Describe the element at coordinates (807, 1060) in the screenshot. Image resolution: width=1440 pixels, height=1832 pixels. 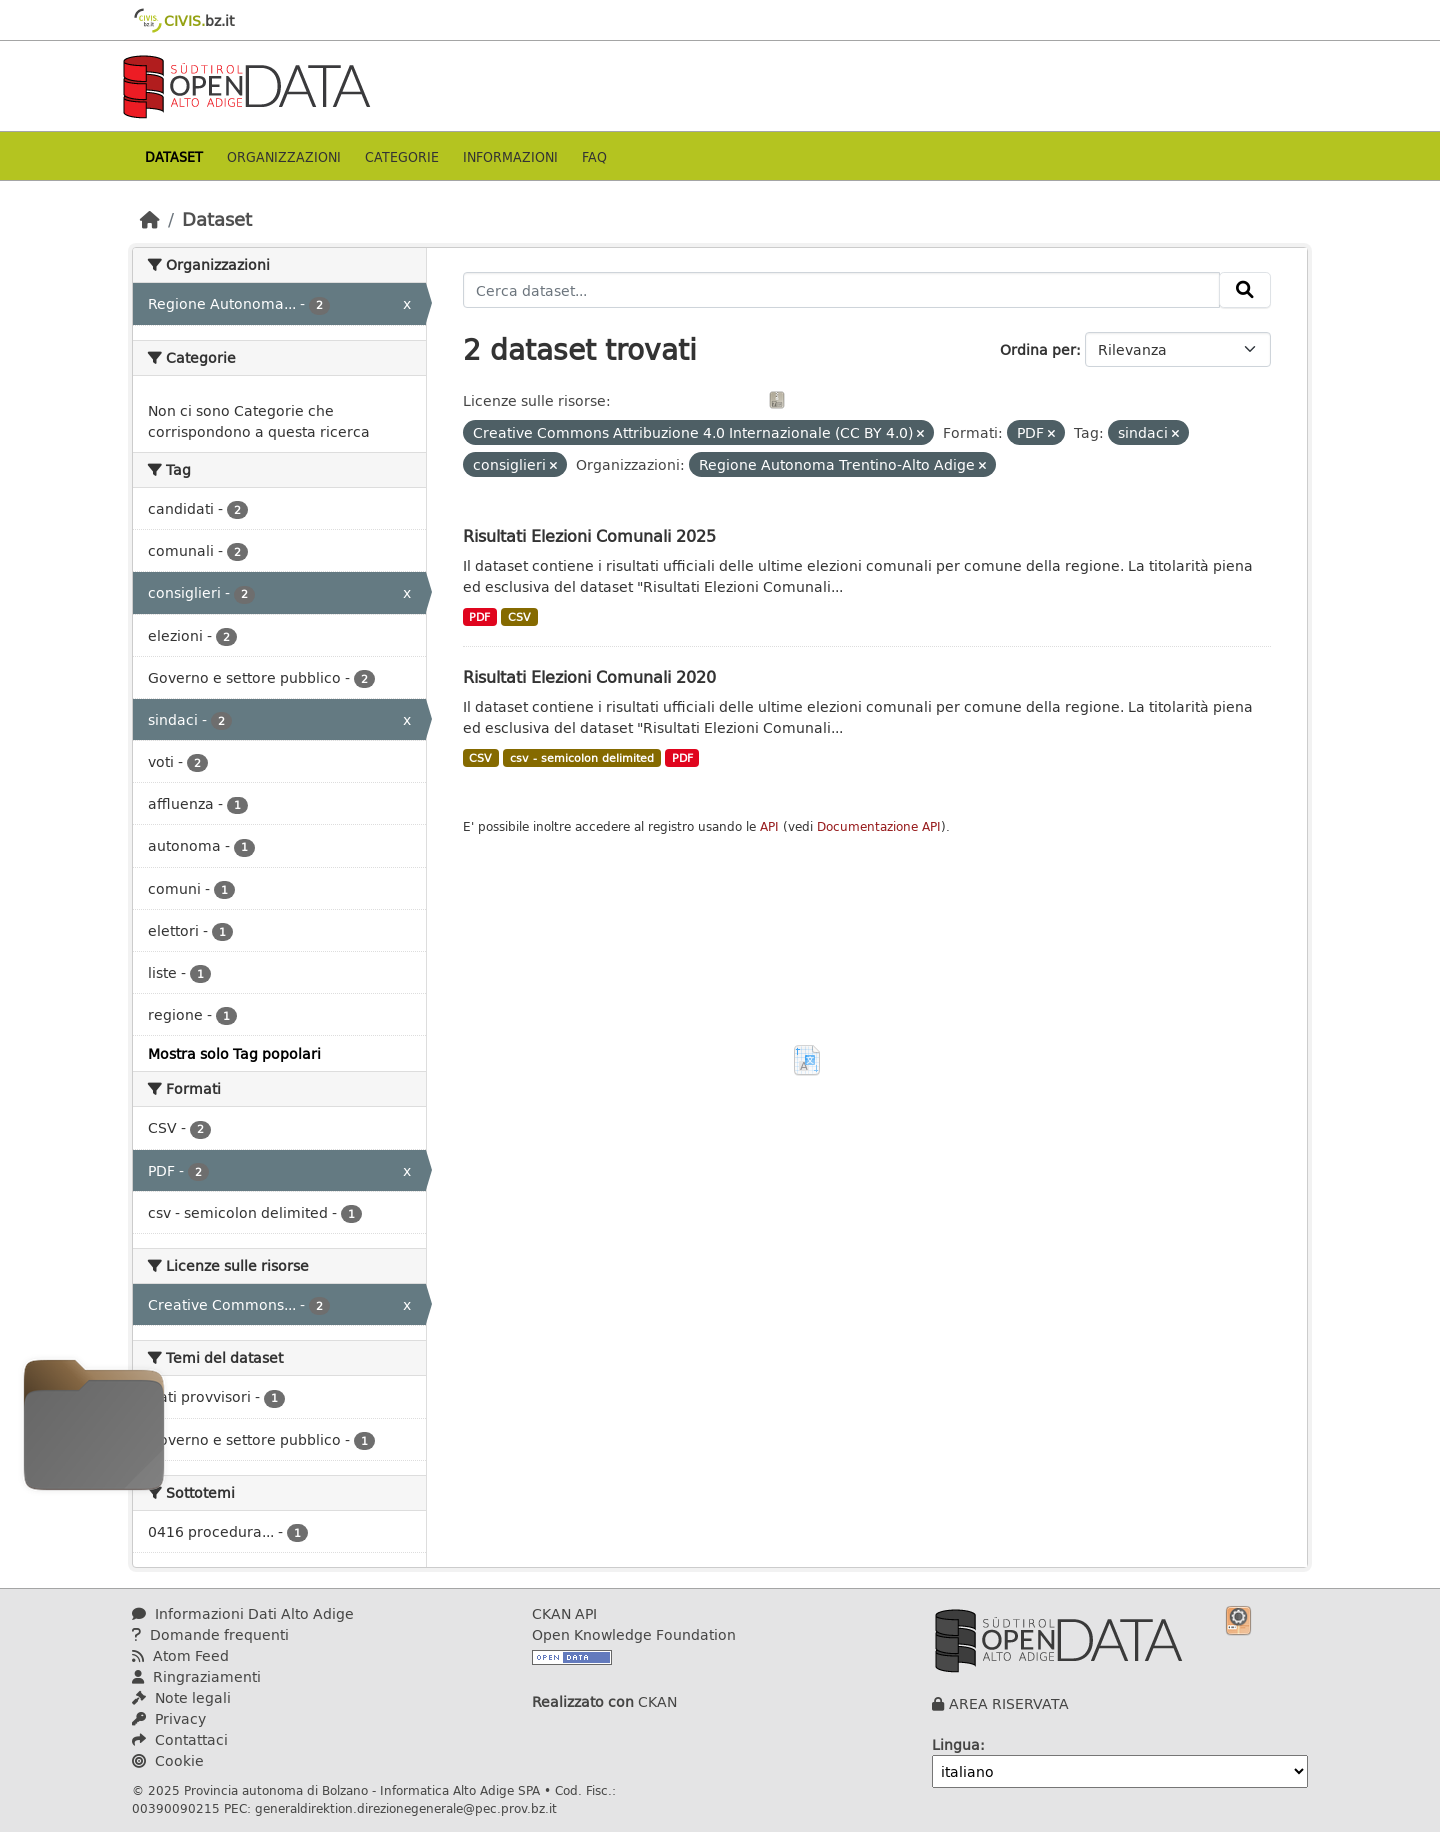
I see `a gettext translation template file (.pot)` at that location.